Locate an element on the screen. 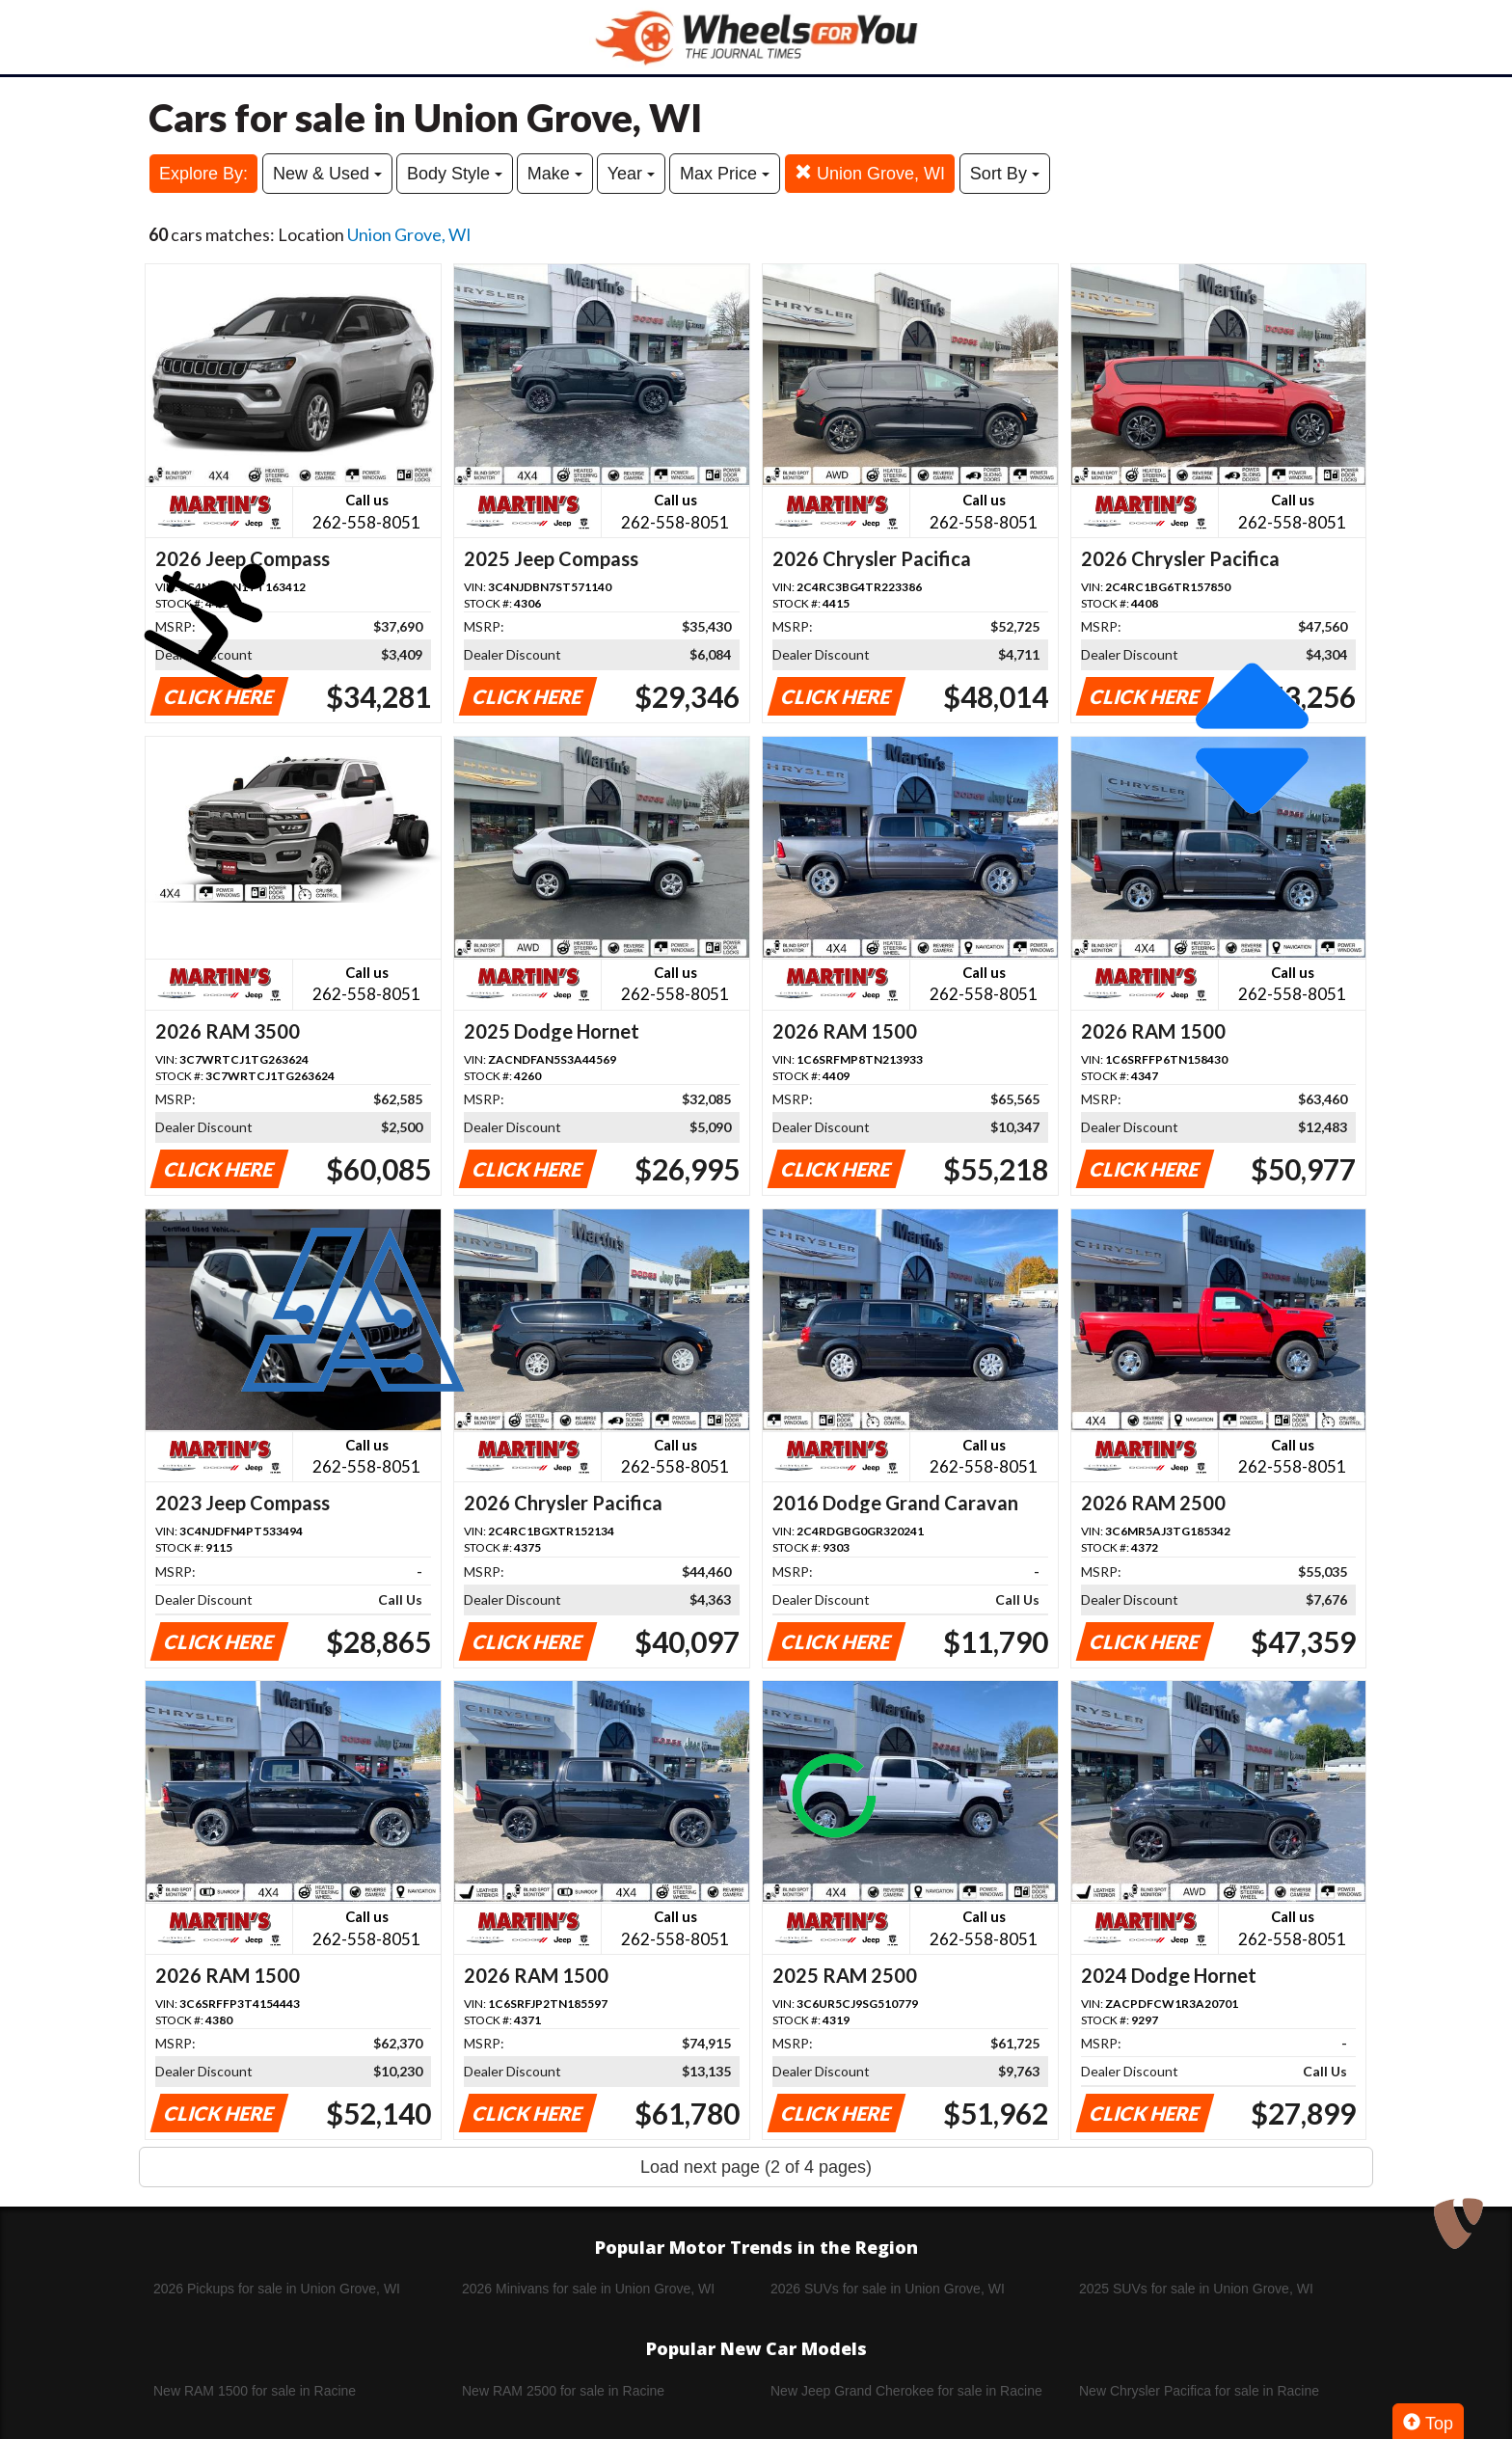 Image resolution: width=1512 pixels, height=2439 pixels. typo3 content management system logo is located at coordinates (1458, 2223).